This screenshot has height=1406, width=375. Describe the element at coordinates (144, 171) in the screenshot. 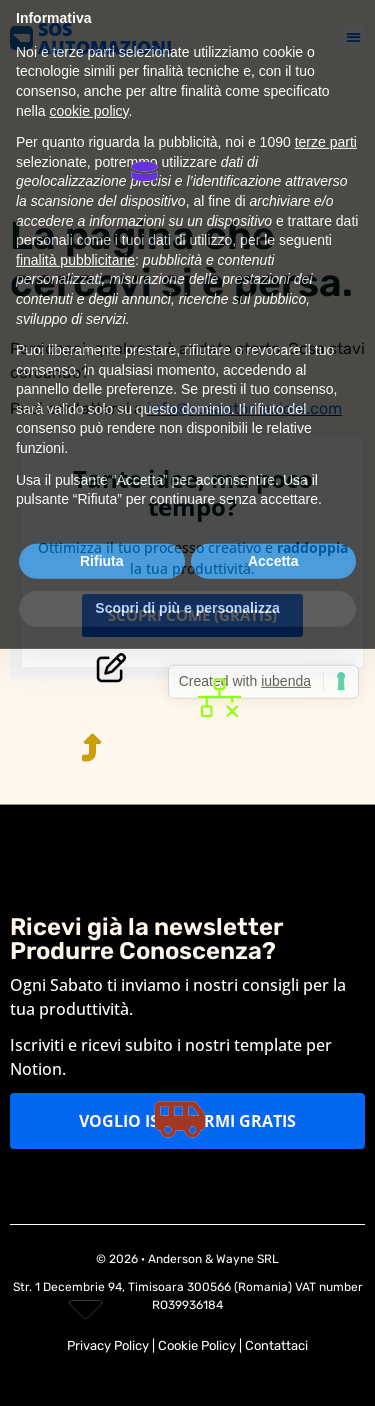

I see `hockey or ice sports category` at that location.